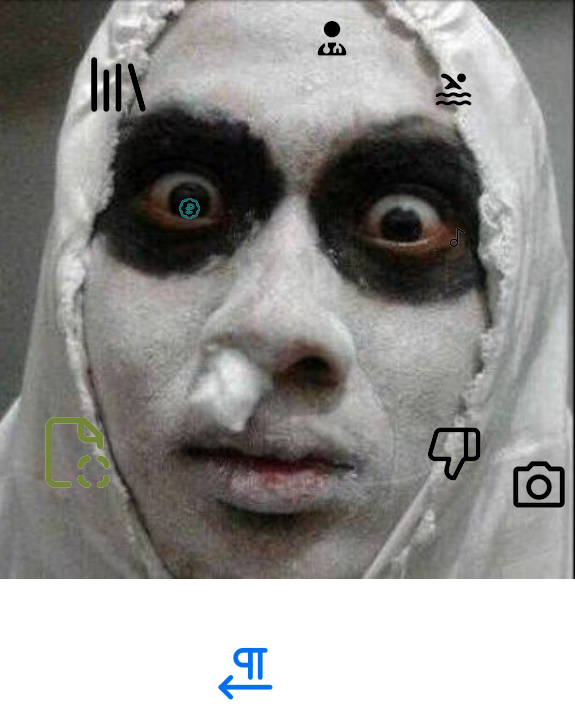  Describe the element at coordinates (118, 84) in the screenshot. I see `access your saved content library` at that location.